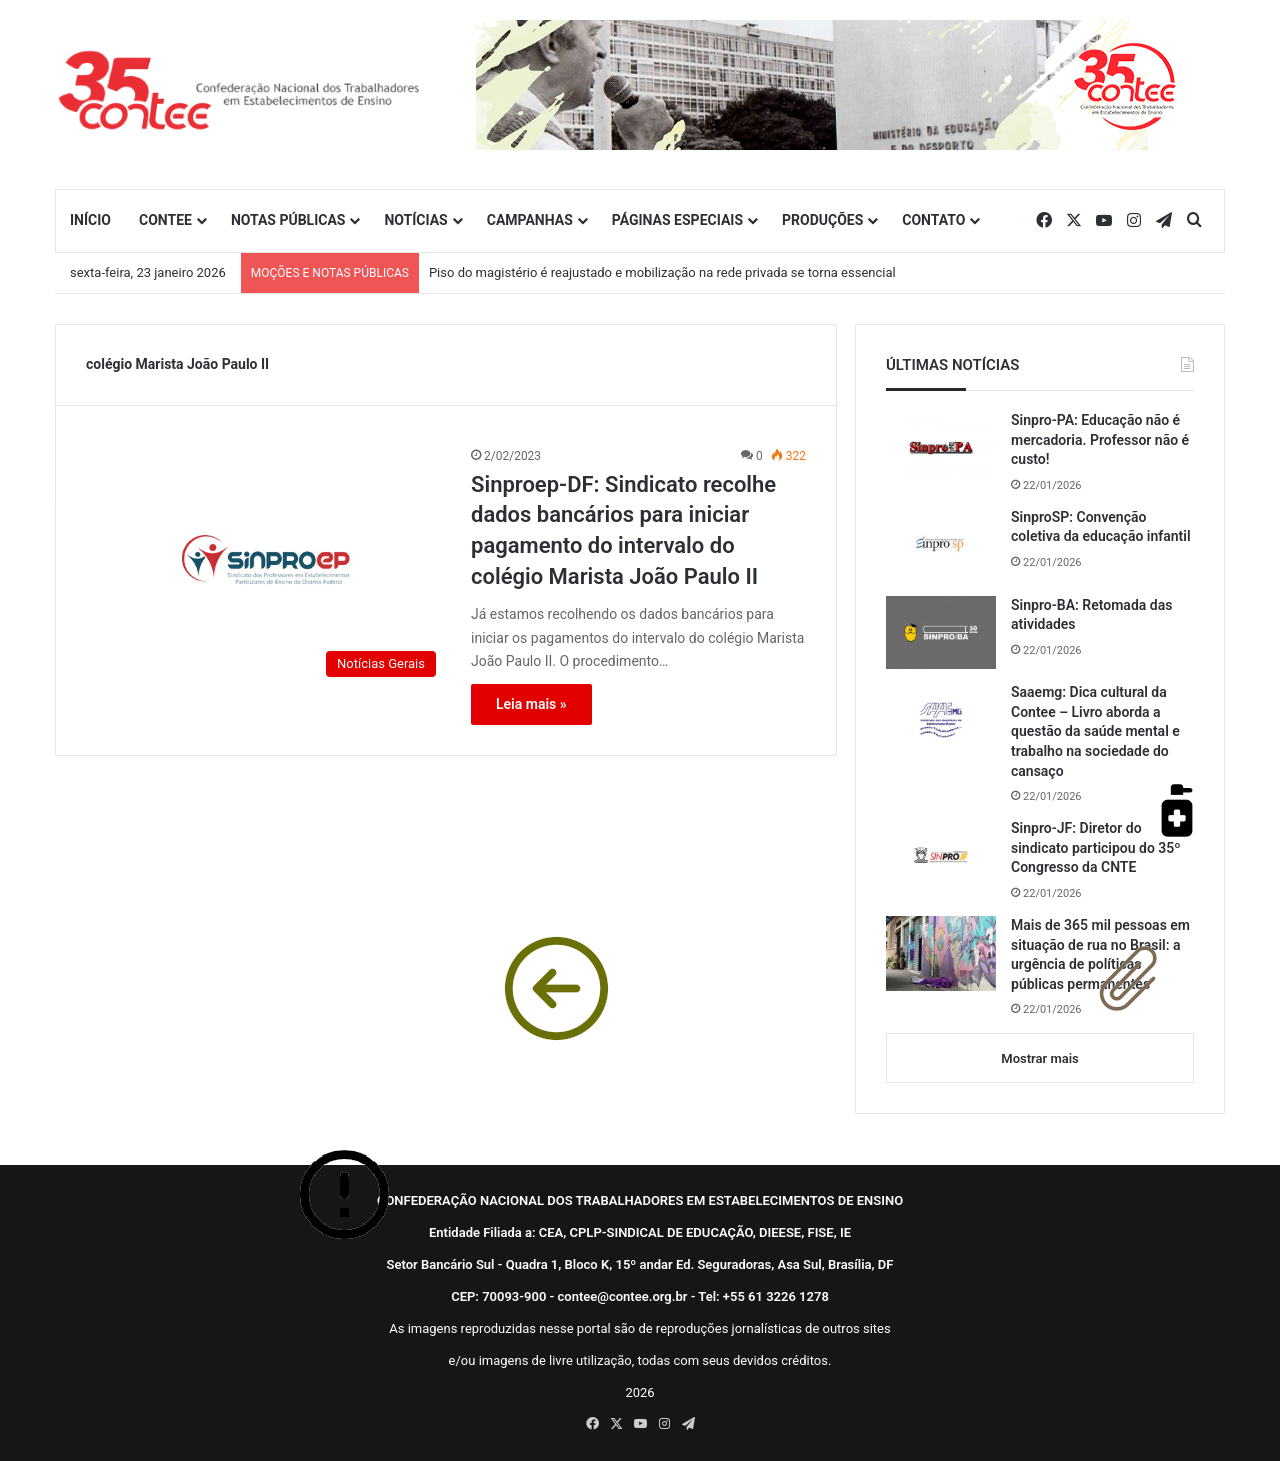 The height and width of the screenshot is (1461, 1280). Describe the element at coordinates (556, 988) in the screenshot. I see `go back to the previous screen` at that location.